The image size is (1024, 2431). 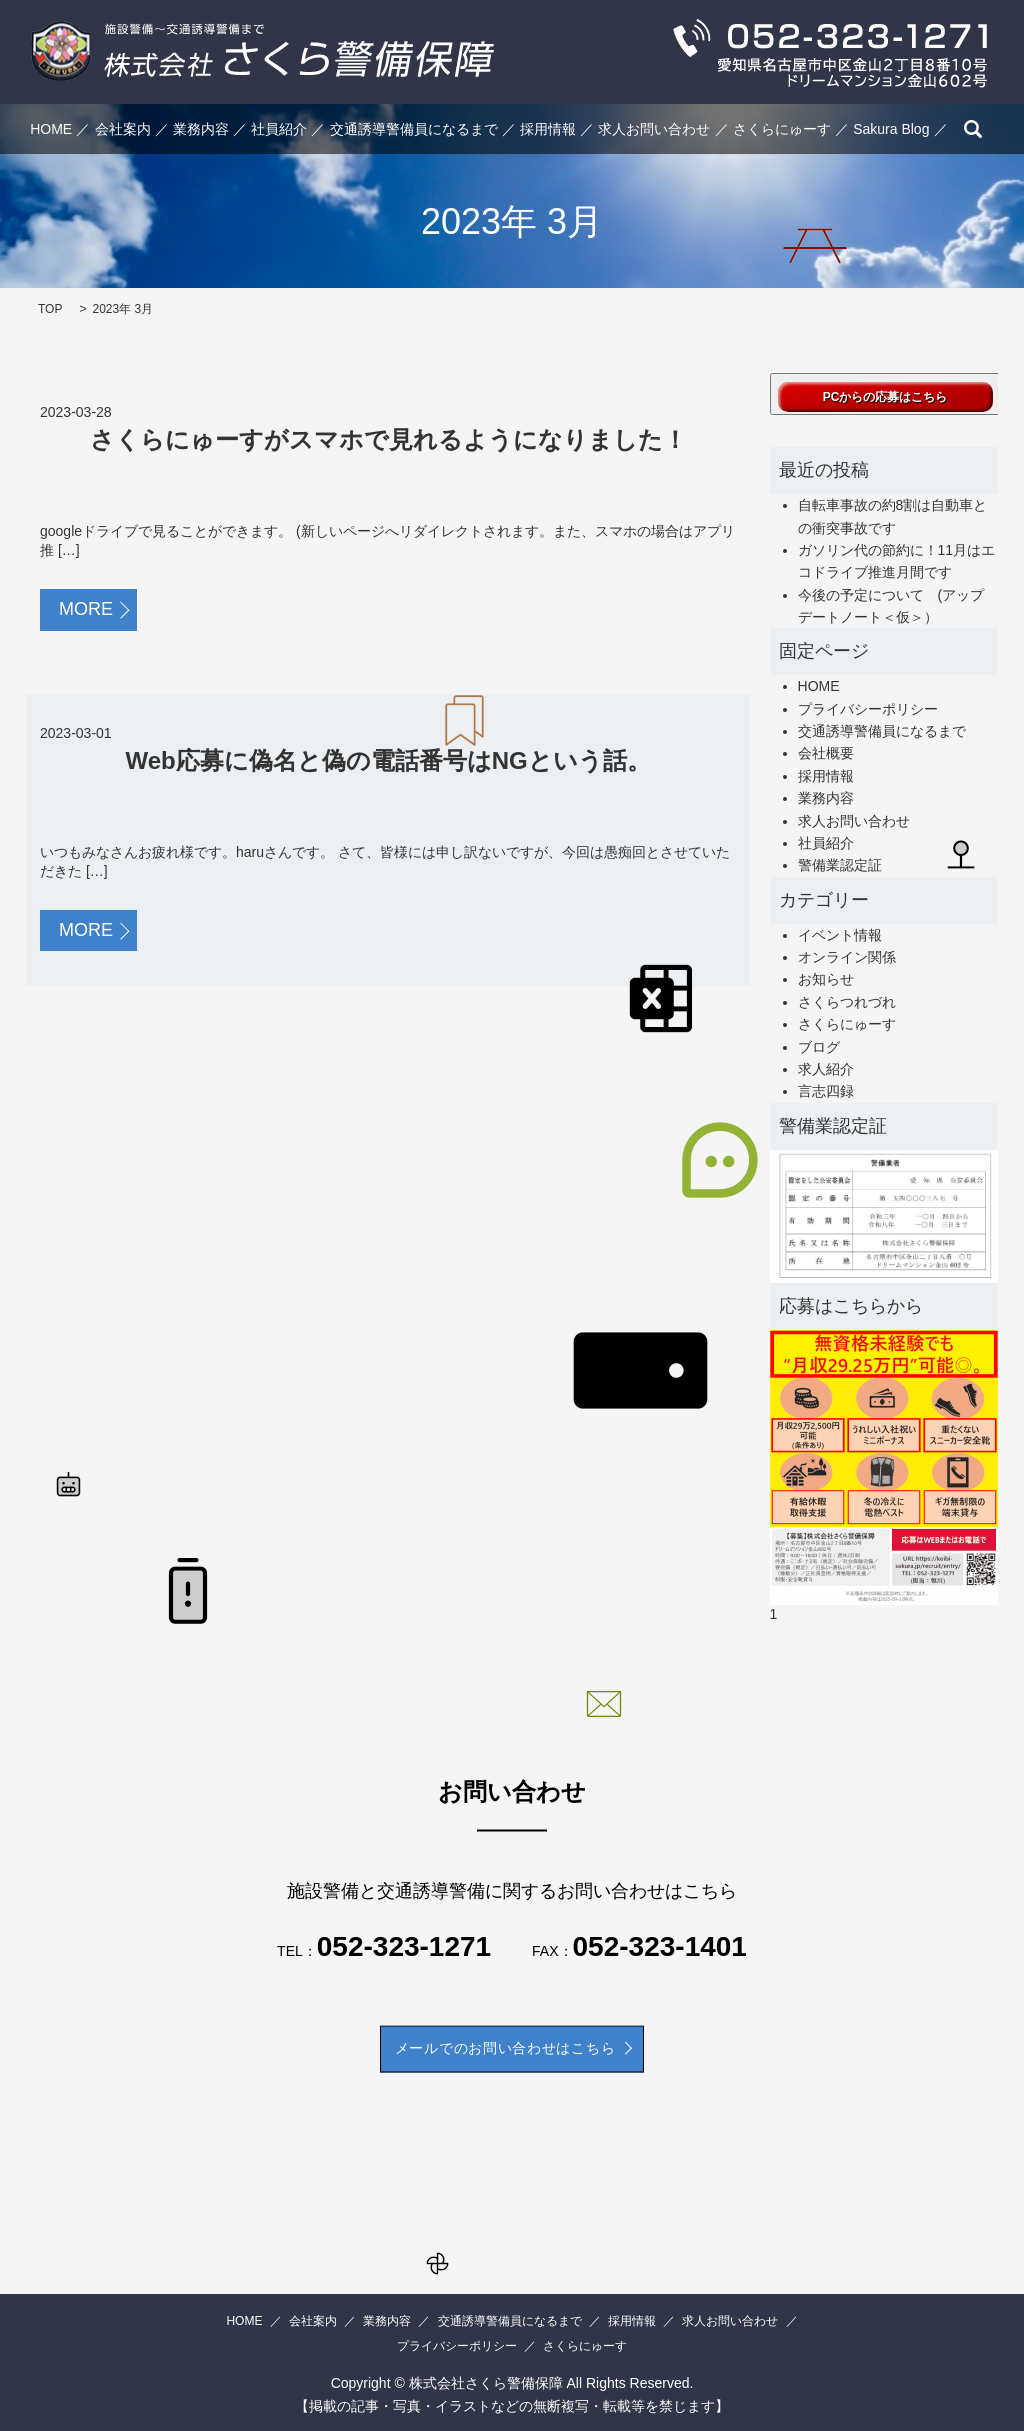 What do you see at coordinates (815, 246) in the screenshot?
I see `view nearby picnic areas` at bounding box center [815, 246].